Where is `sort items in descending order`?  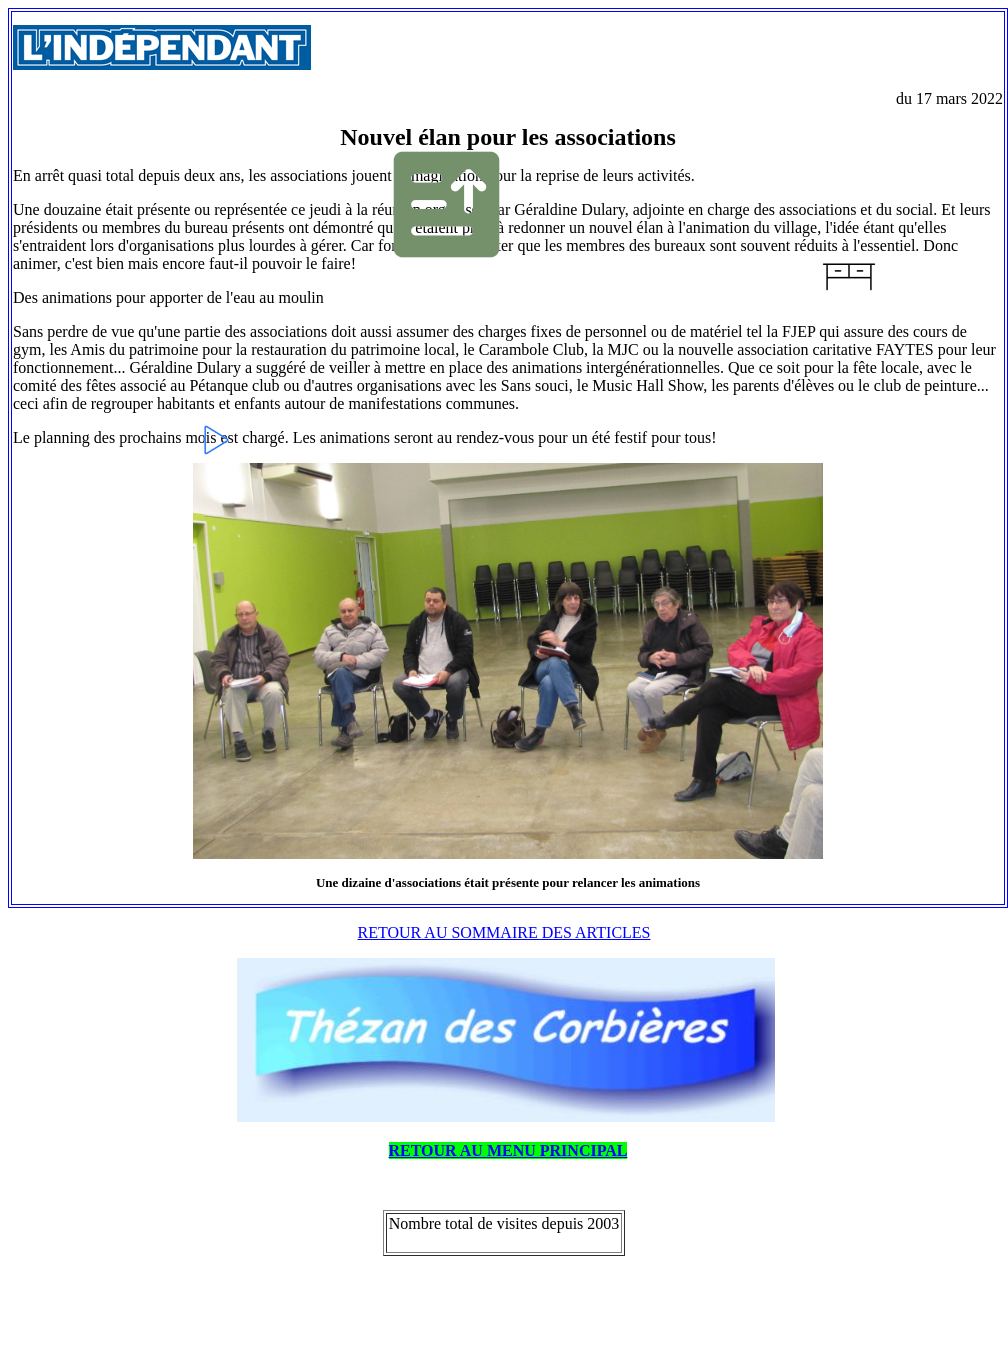 sort items in descending order is located at coordinates (446, 204).